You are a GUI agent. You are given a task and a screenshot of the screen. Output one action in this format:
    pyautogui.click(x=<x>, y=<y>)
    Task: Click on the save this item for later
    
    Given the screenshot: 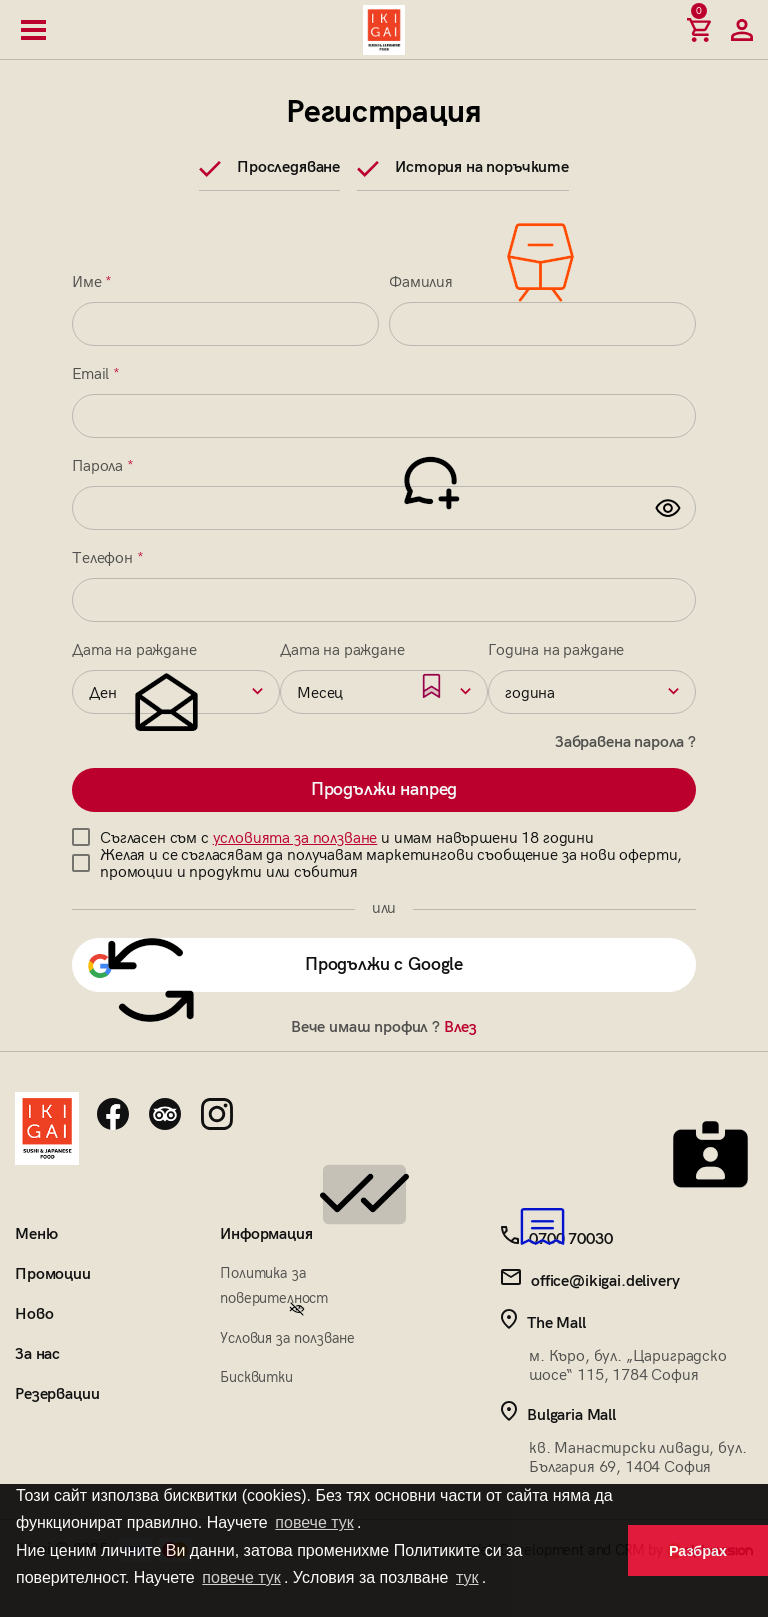 What is the action you would take?
    pyautogui.click(x=431, y=685)
    